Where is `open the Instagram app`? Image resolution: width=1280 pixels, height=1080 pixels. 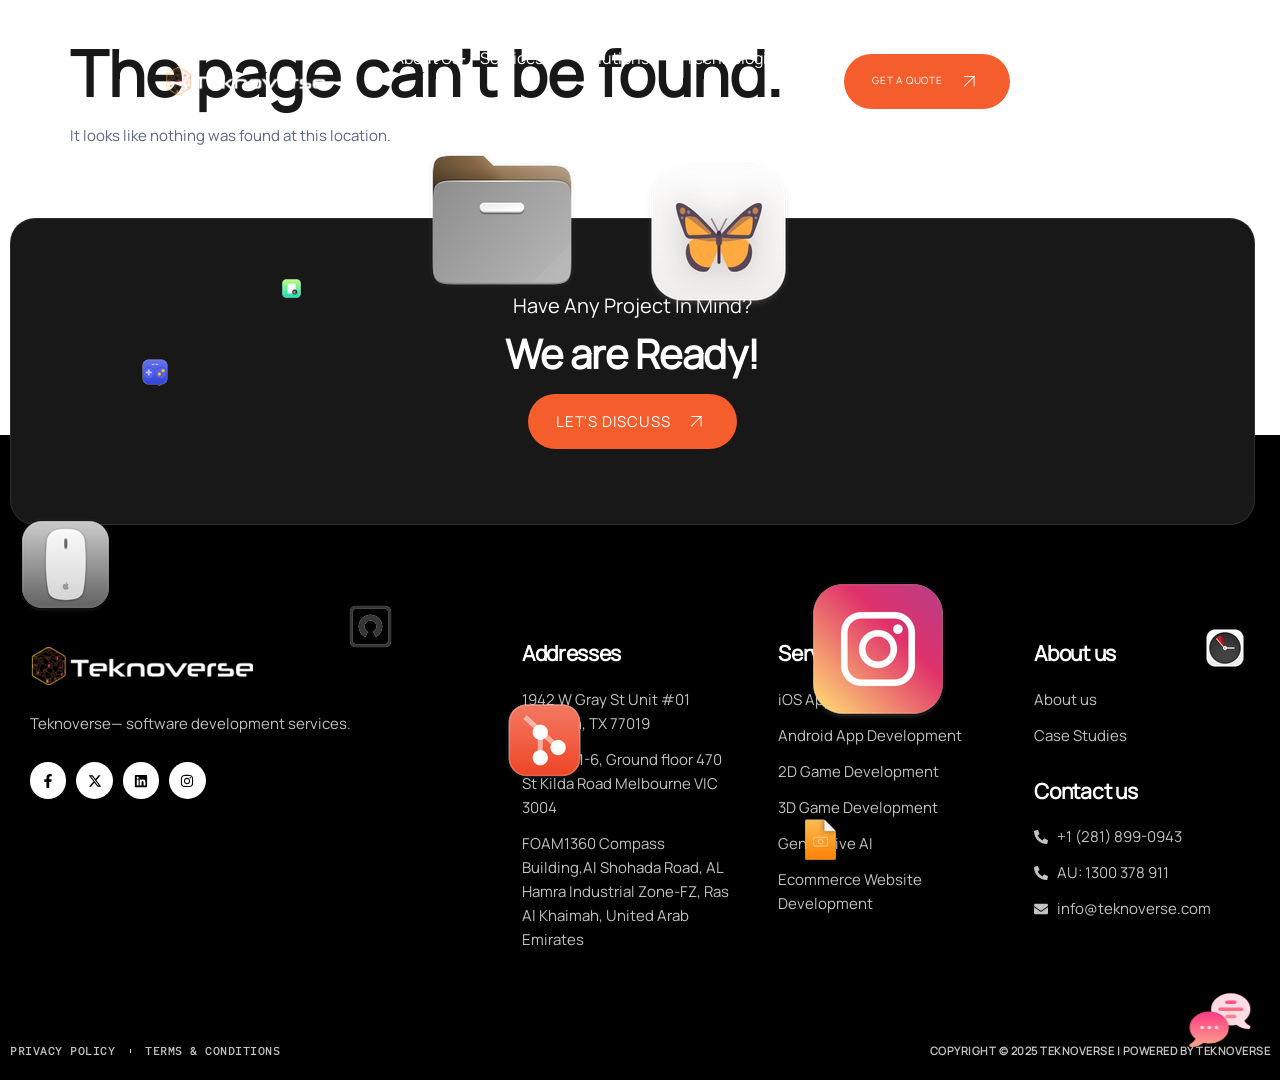
open the Instagram app is located at coordinates (878, 649).